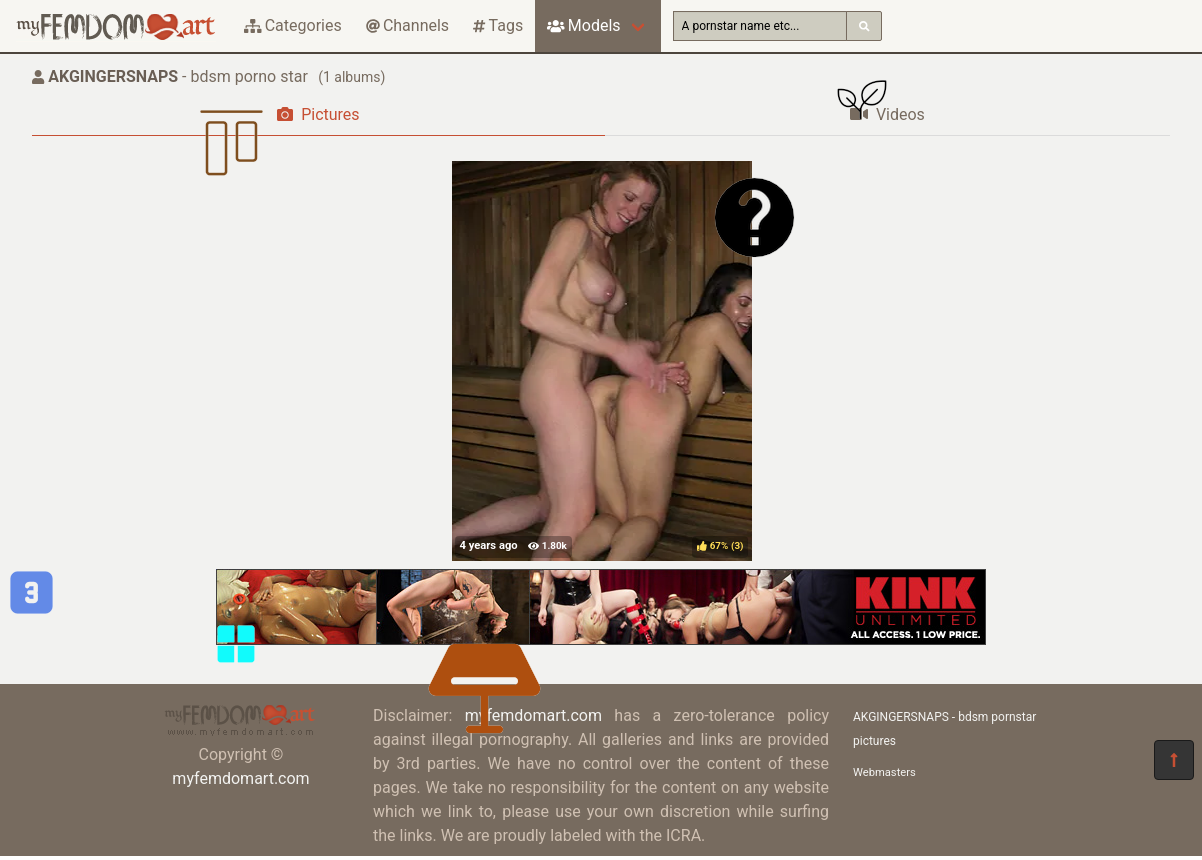  I want to click on indicates step 3 in a multi-step process, so click(31, 592).